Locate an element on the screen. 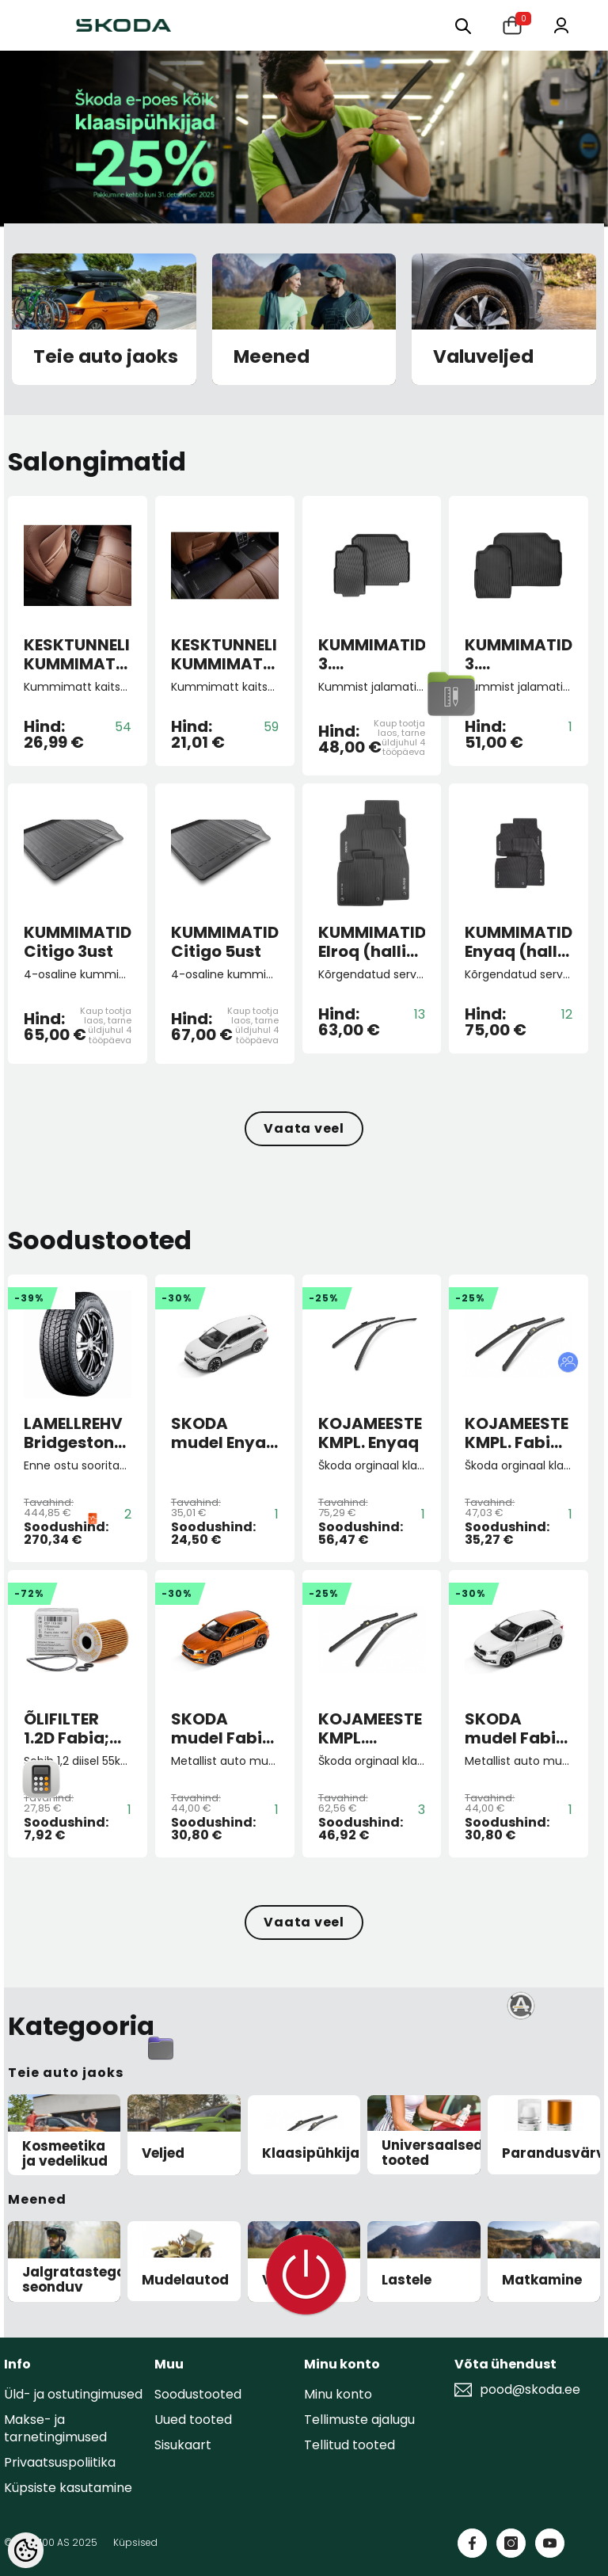  shut down or power off the system is located at coordinates (306, 2274).